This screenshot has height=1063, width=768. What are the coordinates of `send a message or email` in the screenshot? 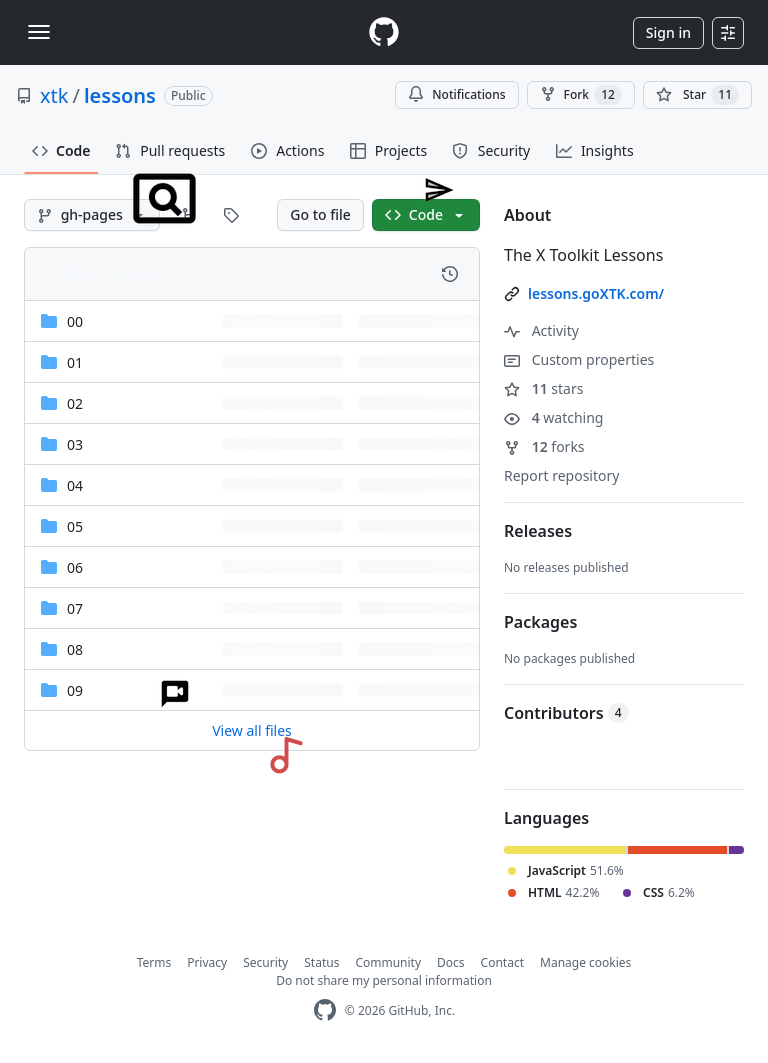 It's located at (439, 190).